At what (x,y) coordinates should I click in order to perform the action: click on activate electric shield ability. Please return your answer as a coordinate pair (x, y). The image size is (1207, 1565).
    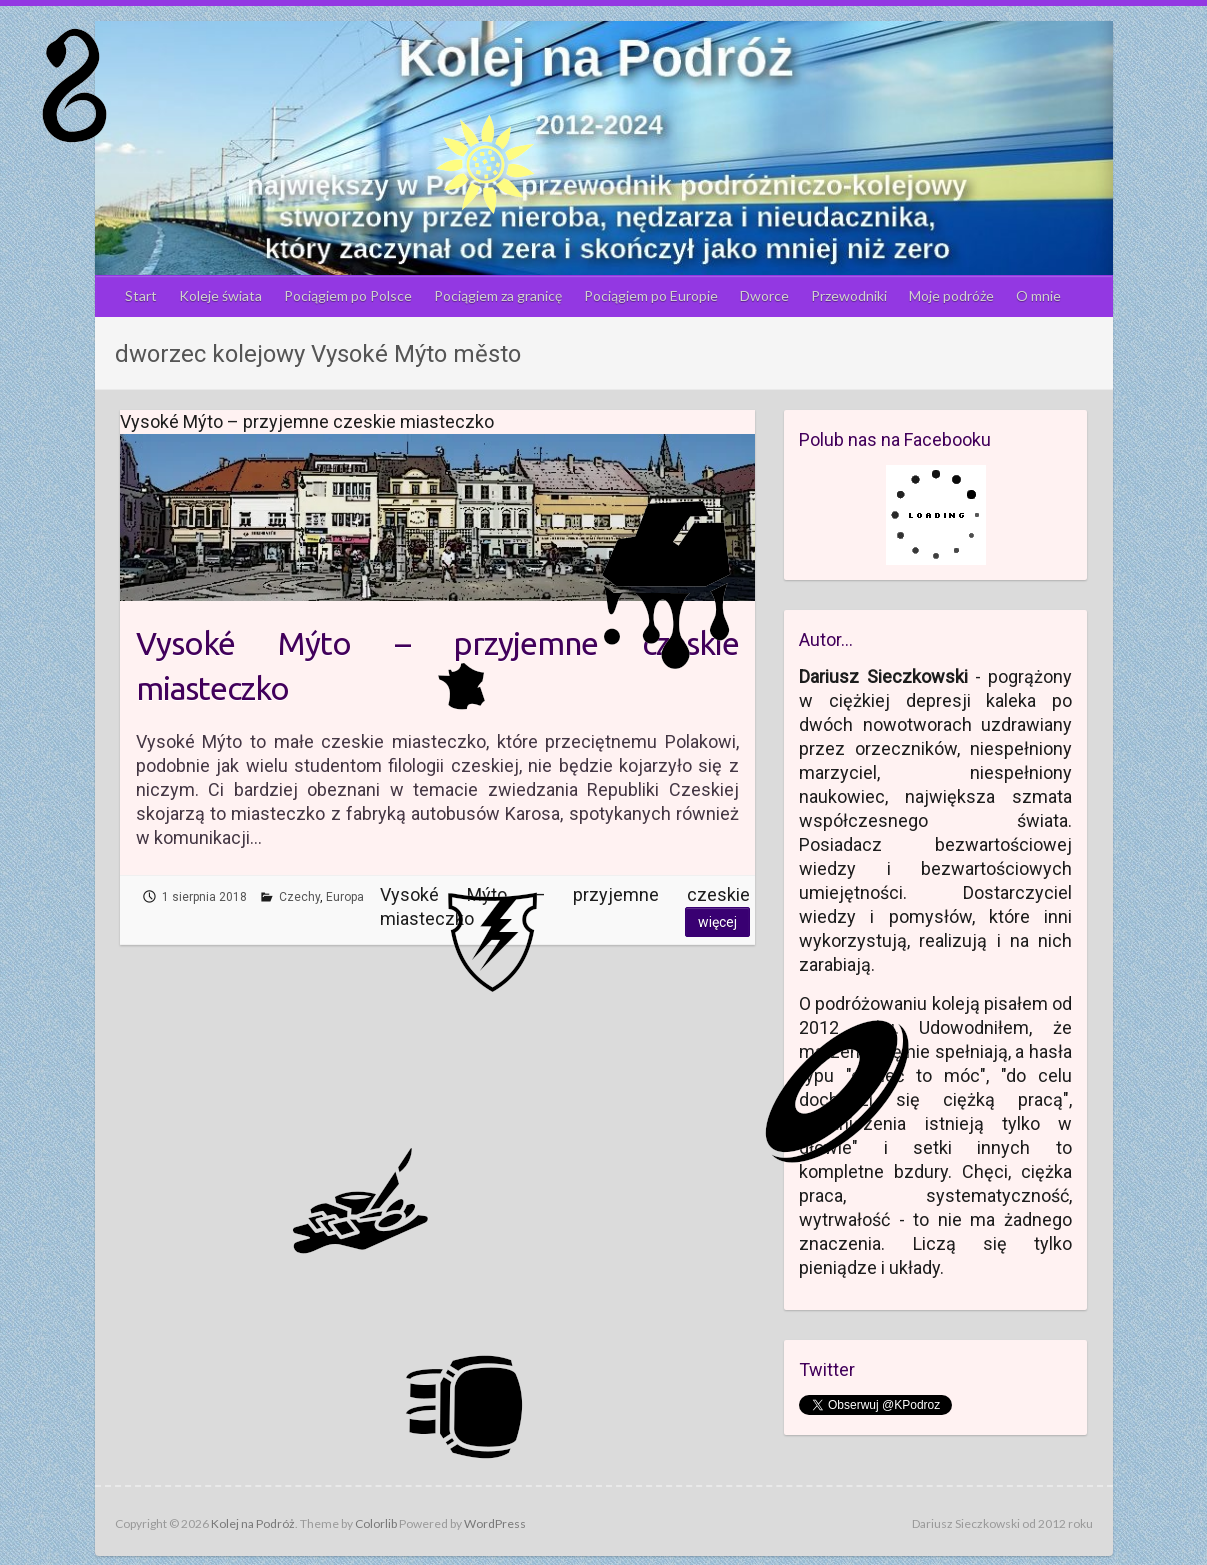
    Looking at the image, I should click on (493, 942).